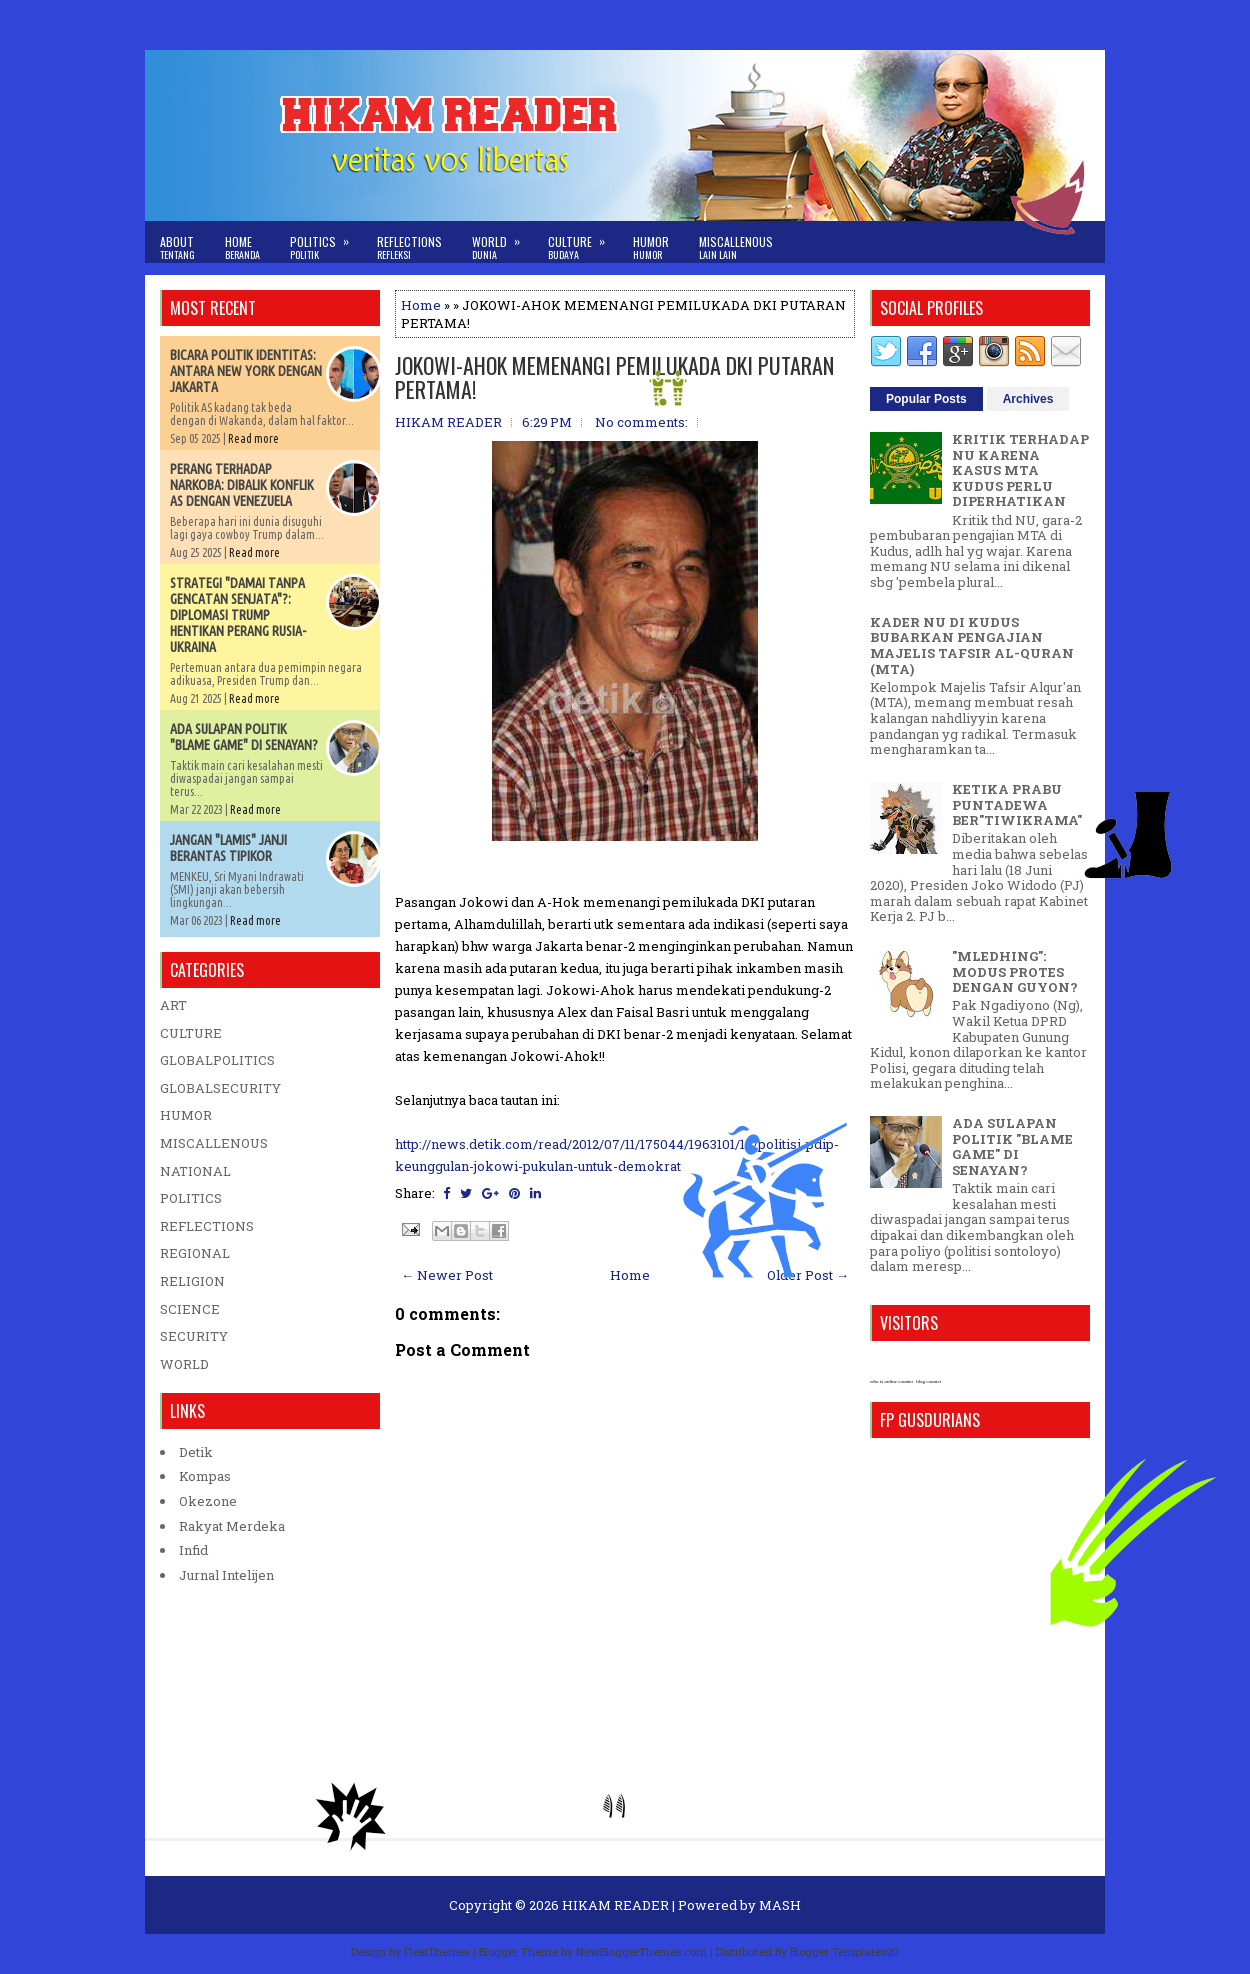 This screenshot has width=1250, height=1974. What do you see at coordinates (1137, 1541) in the screenshot?
I see `select wolverine character or skin` at bounding box center [1137, 1541].